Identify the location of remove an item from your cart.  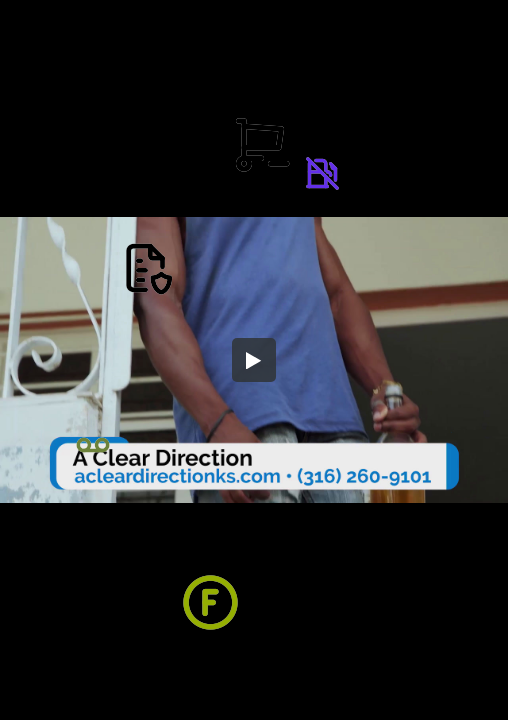
(260, 145).